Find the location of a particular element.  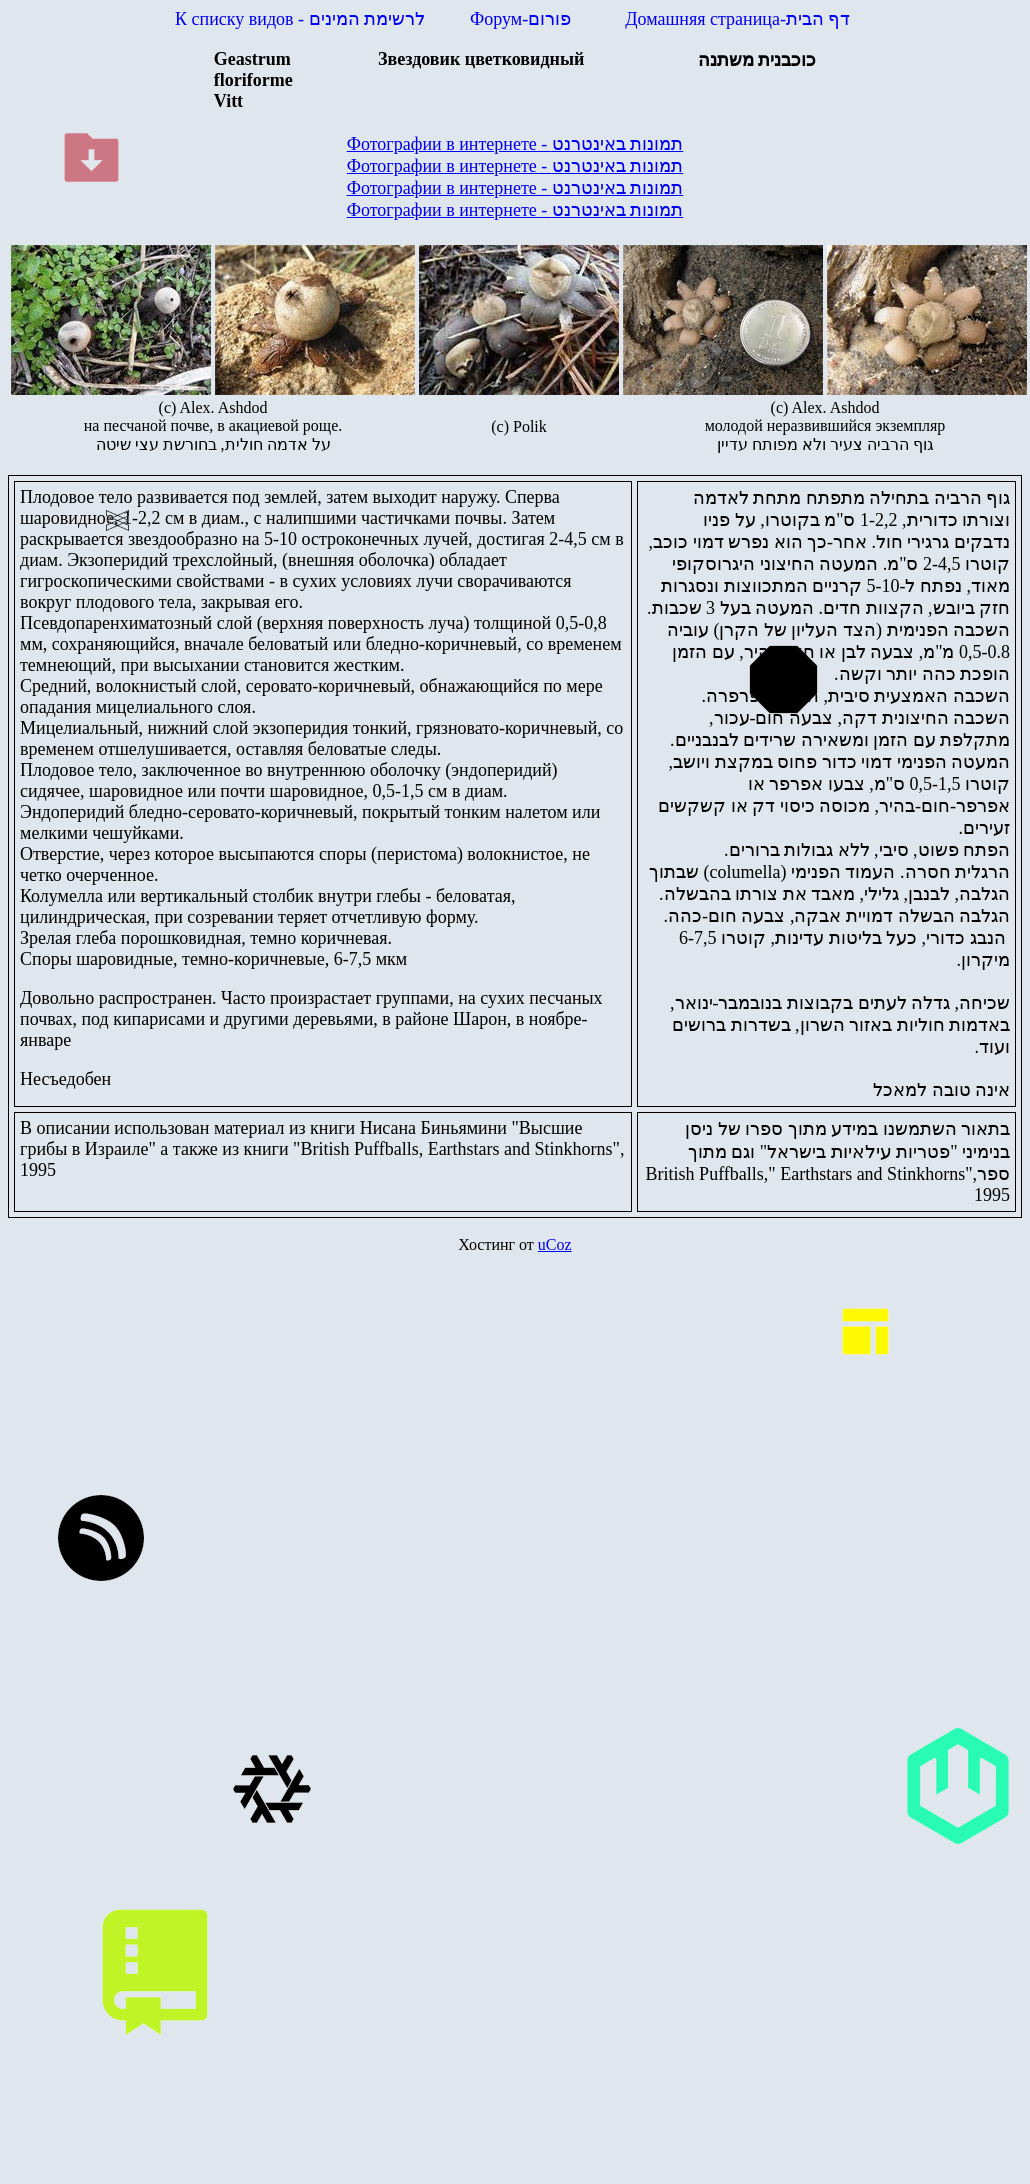

stop or warning indicator is located at coordinates (783, 679).